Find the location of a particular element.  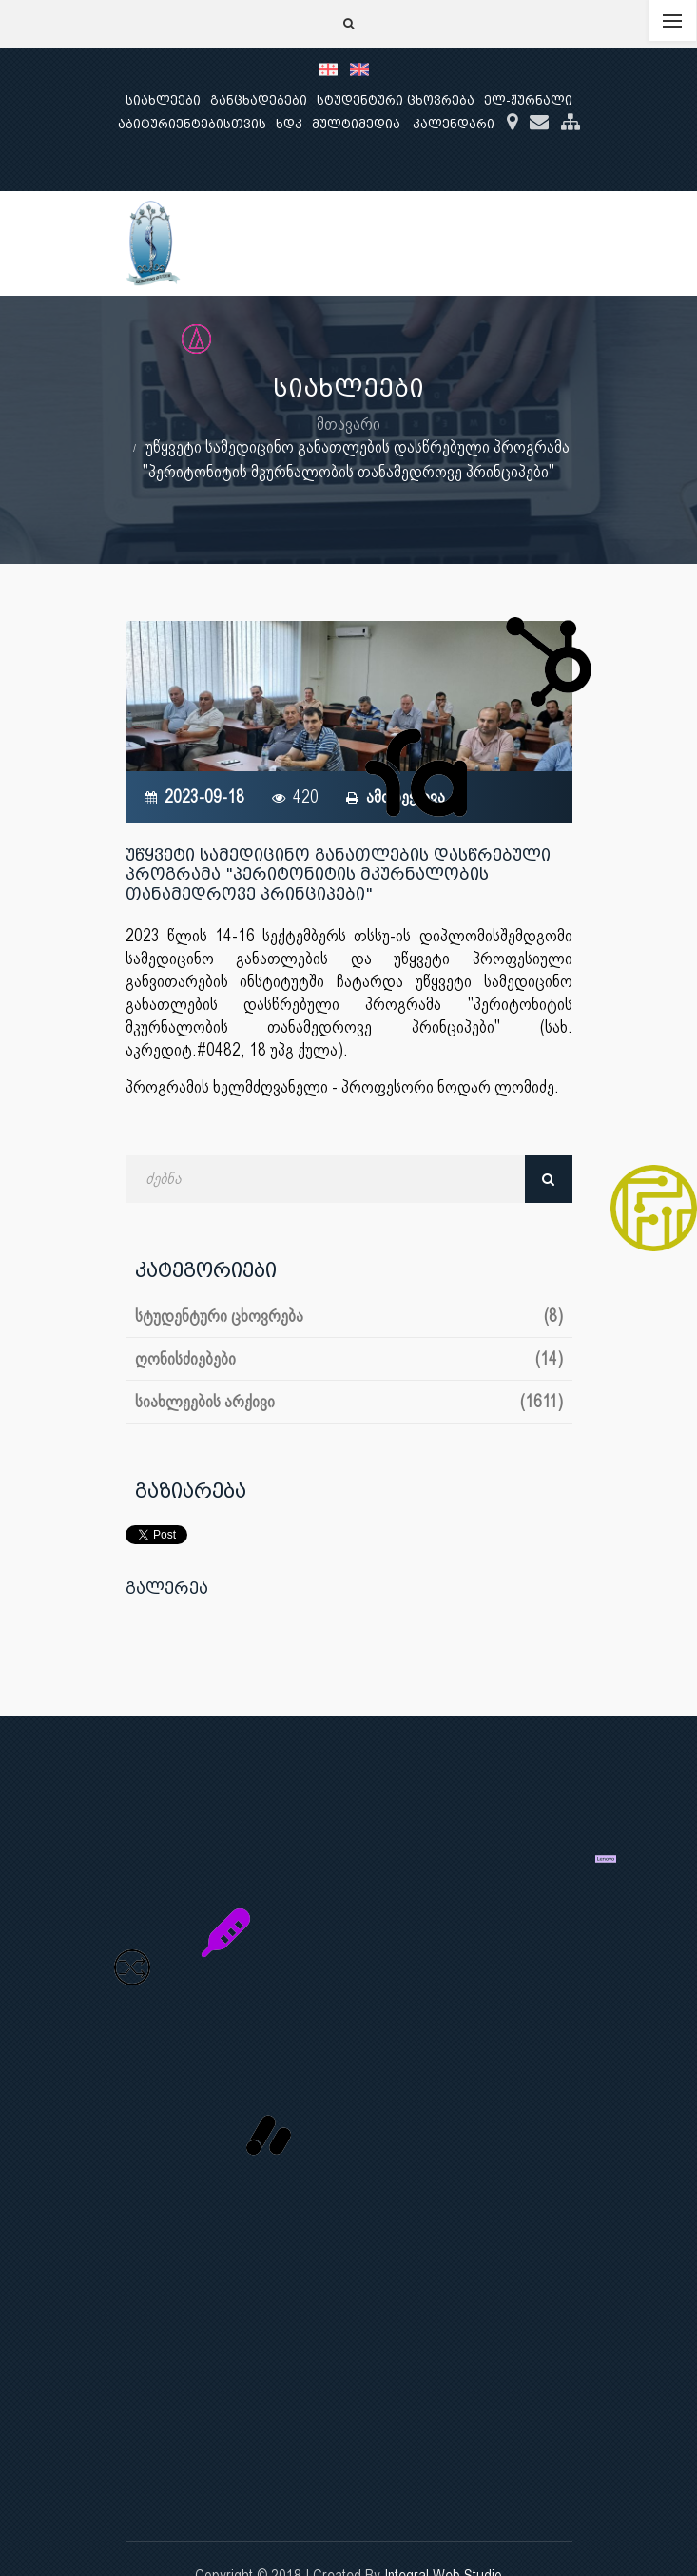

audio-technica brand logo is located at coordinates (196, 339).